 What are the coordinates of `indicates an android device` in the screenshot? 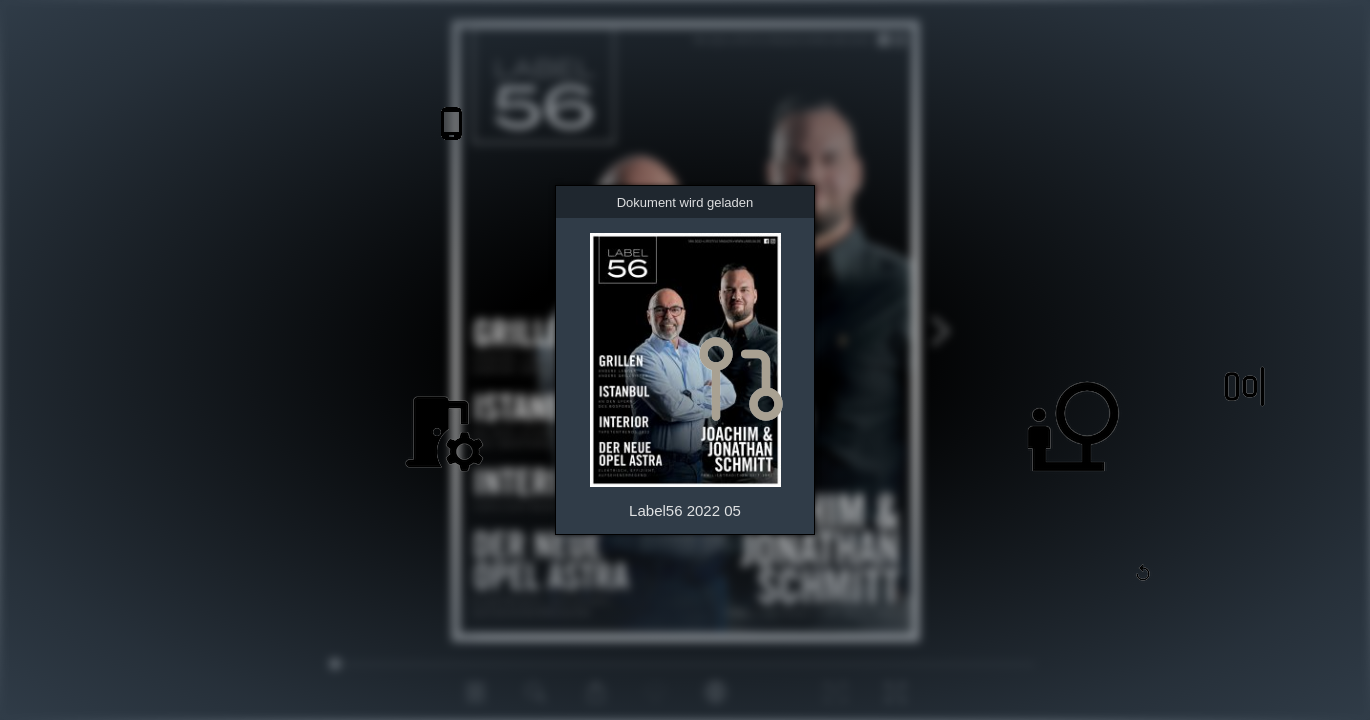 It's located at (451, 123).